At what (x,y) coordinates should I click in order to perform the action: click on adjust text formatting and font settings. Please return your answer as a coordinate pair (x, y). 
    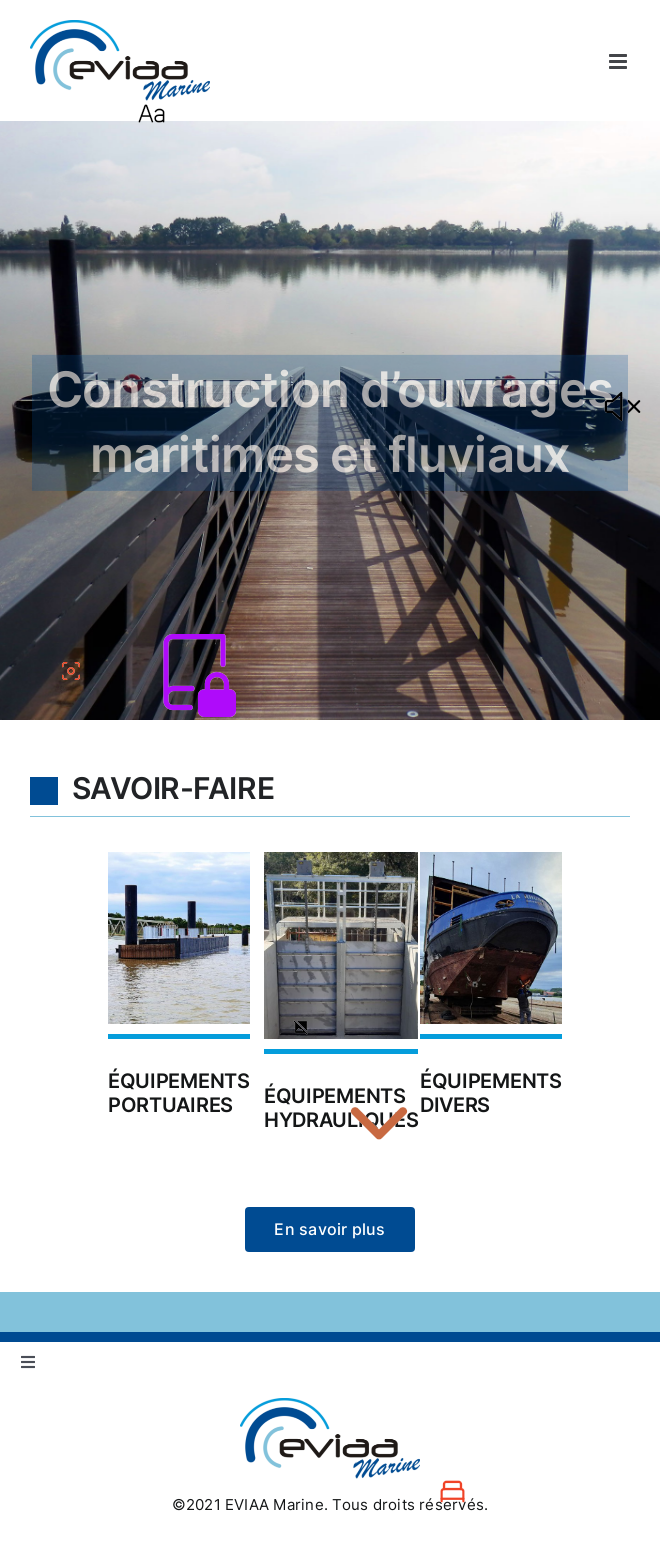
    Looking at the image, I should click on (151, 113).